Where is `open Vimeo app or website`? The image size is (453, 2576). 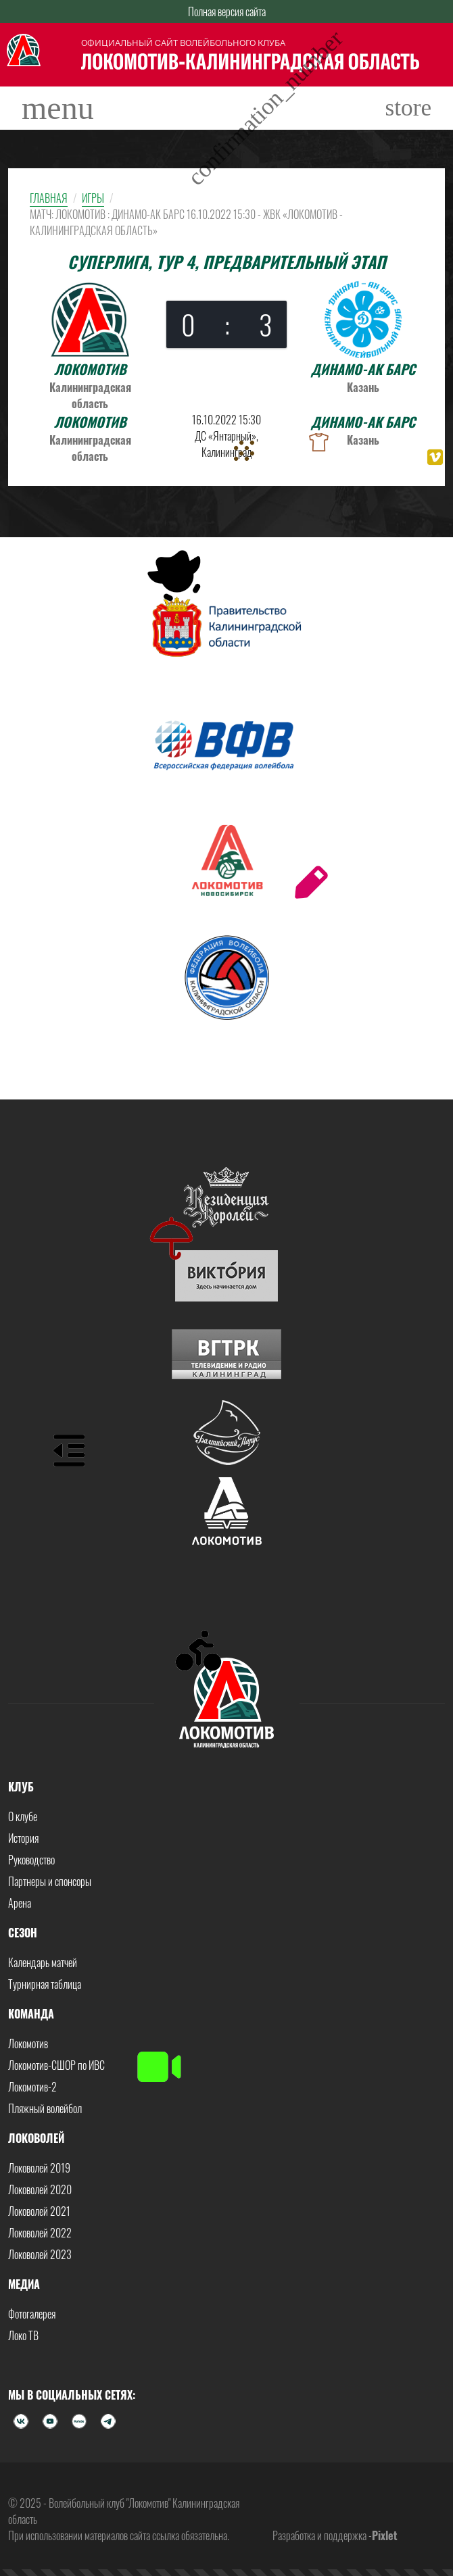
open Vimeo app or website is located at coordinates (435, 457).